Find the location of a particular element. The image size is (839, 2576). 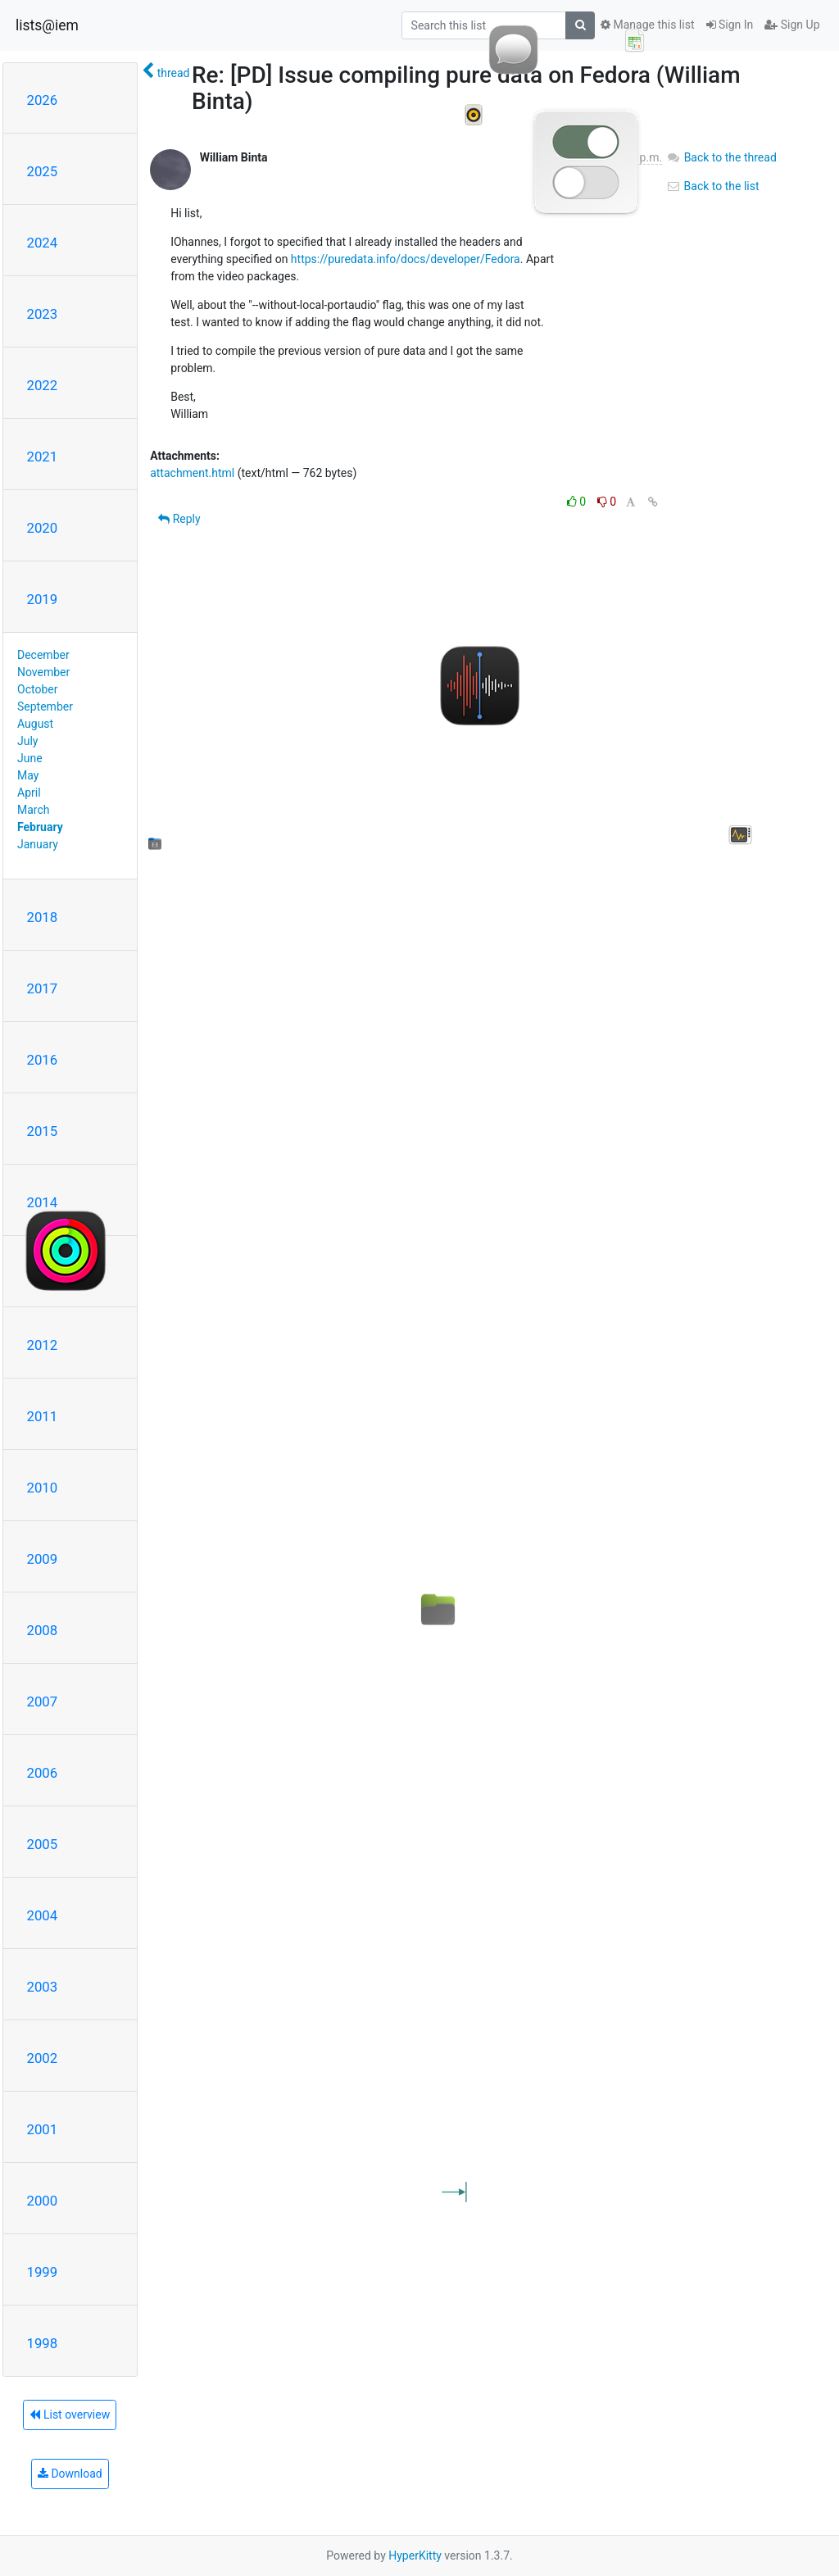

open the messages app is located at coordinates (513, 49).